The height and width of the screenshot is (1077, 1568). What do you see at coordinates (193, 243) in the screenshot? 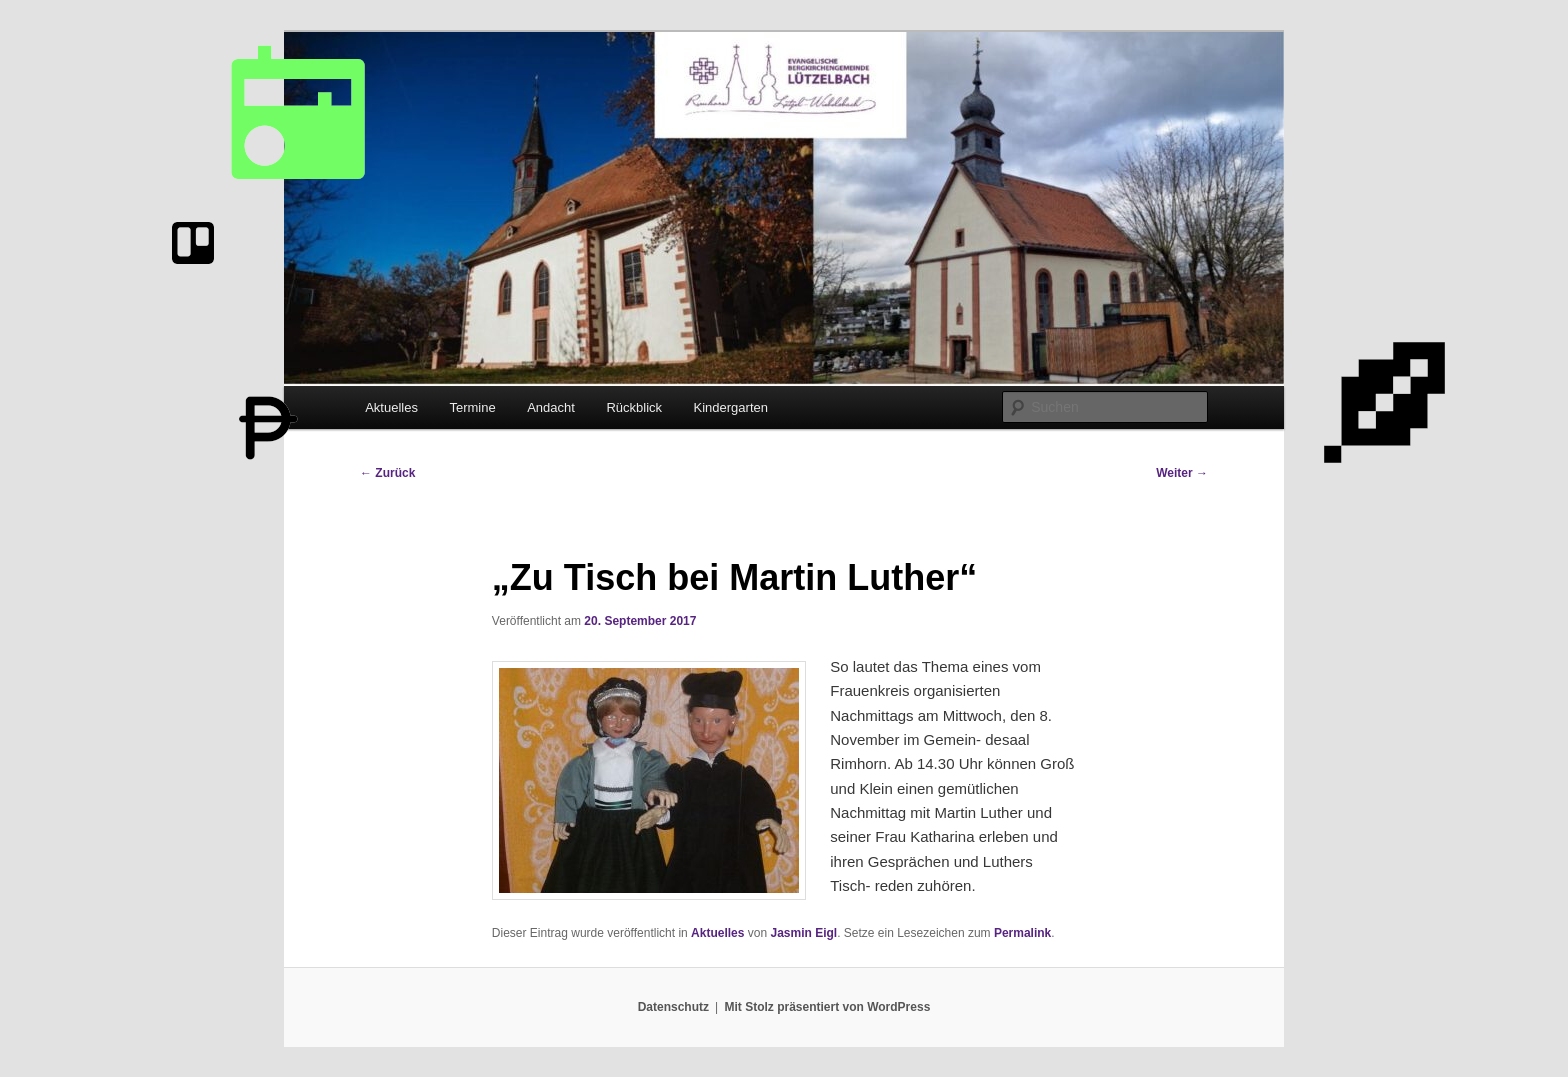
I see `open trello app` at bounding box center [193, 243].